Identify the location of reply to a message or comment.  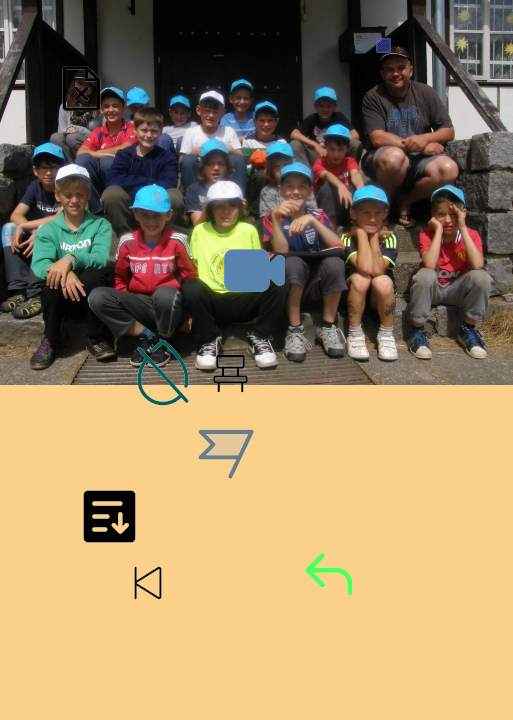
(328, 574).